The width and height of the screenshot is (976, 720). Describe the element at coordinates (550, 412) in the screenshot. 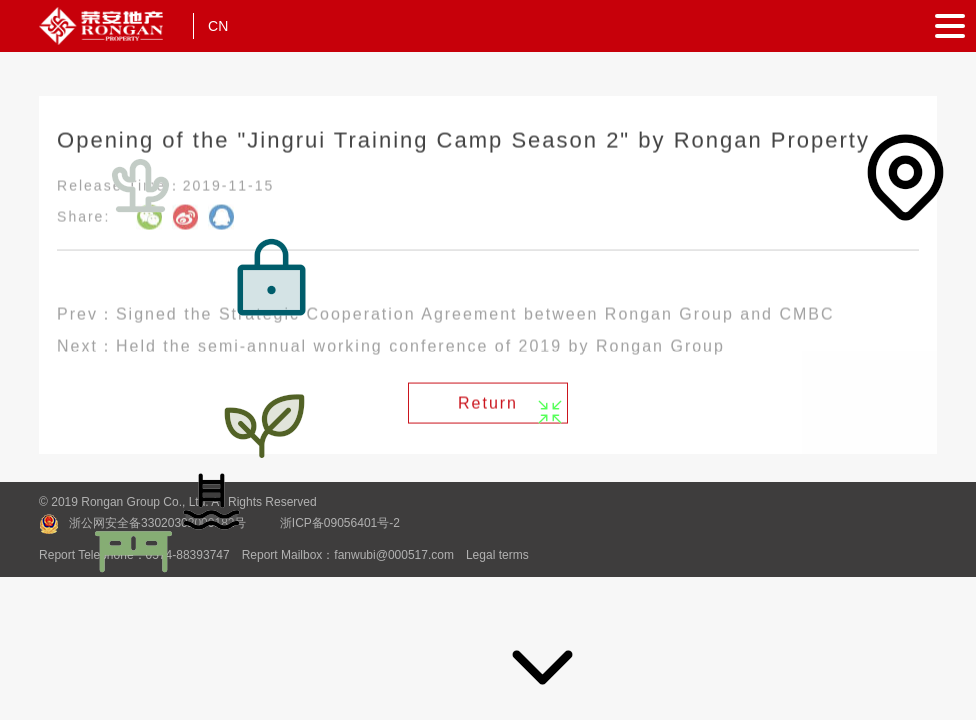

I see `exit fullscreen mode` at that location.